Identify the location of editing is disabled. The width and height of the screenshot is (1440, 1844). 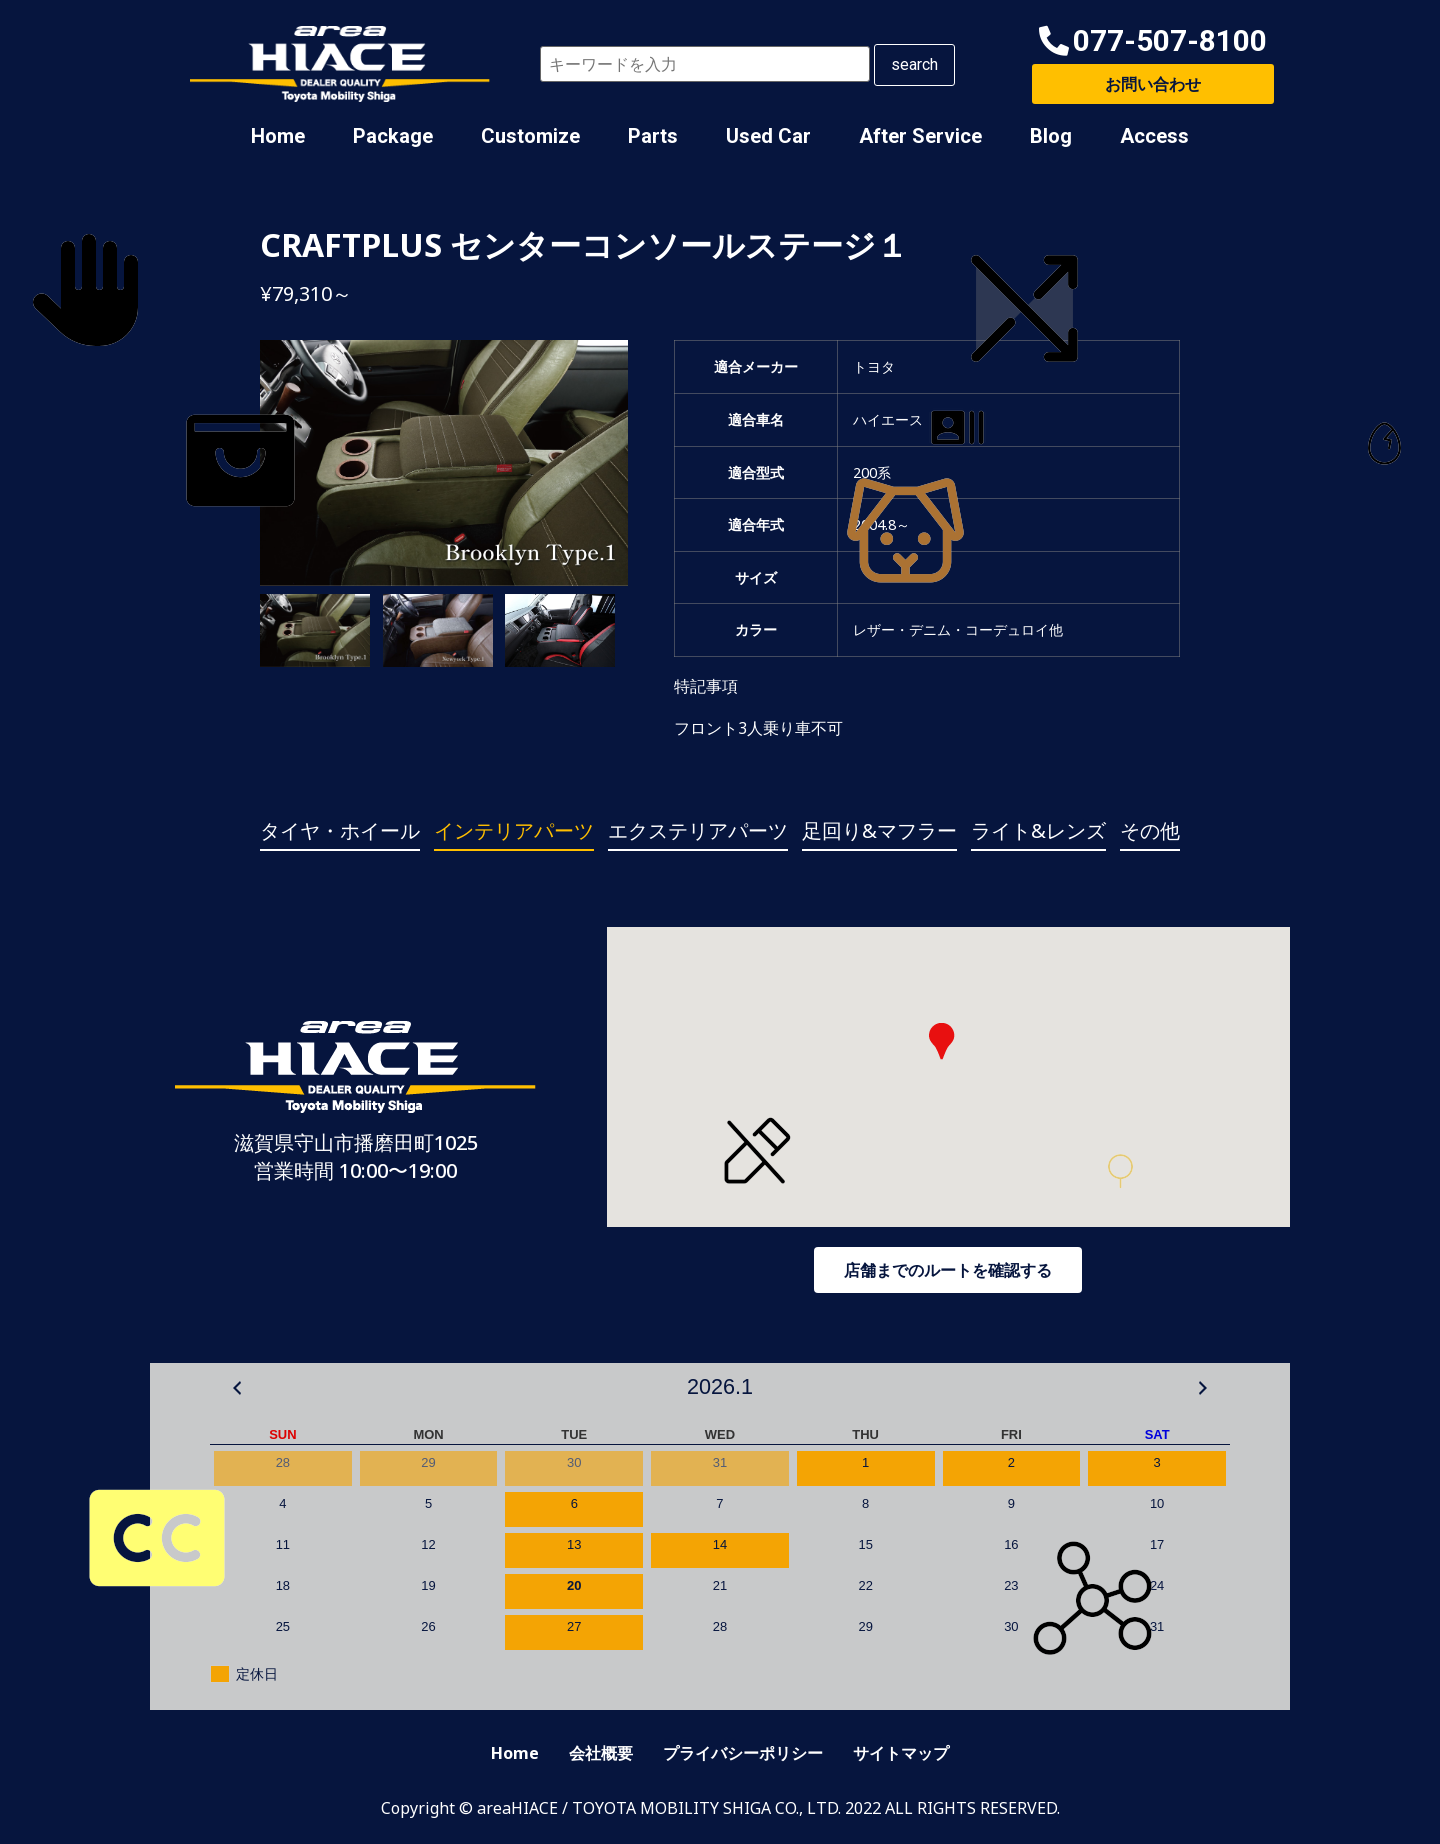
(756, 1152).